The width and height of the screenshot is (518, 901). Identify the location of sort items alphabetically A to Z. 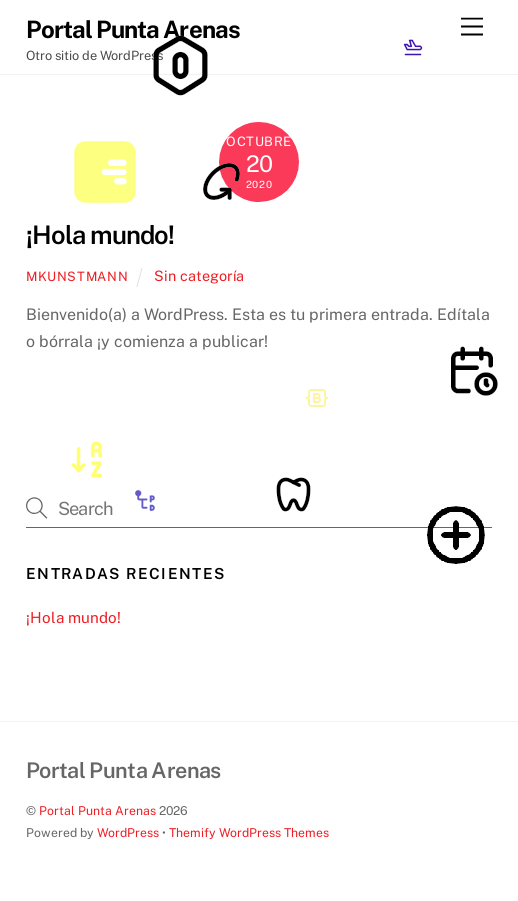
(87, 459).